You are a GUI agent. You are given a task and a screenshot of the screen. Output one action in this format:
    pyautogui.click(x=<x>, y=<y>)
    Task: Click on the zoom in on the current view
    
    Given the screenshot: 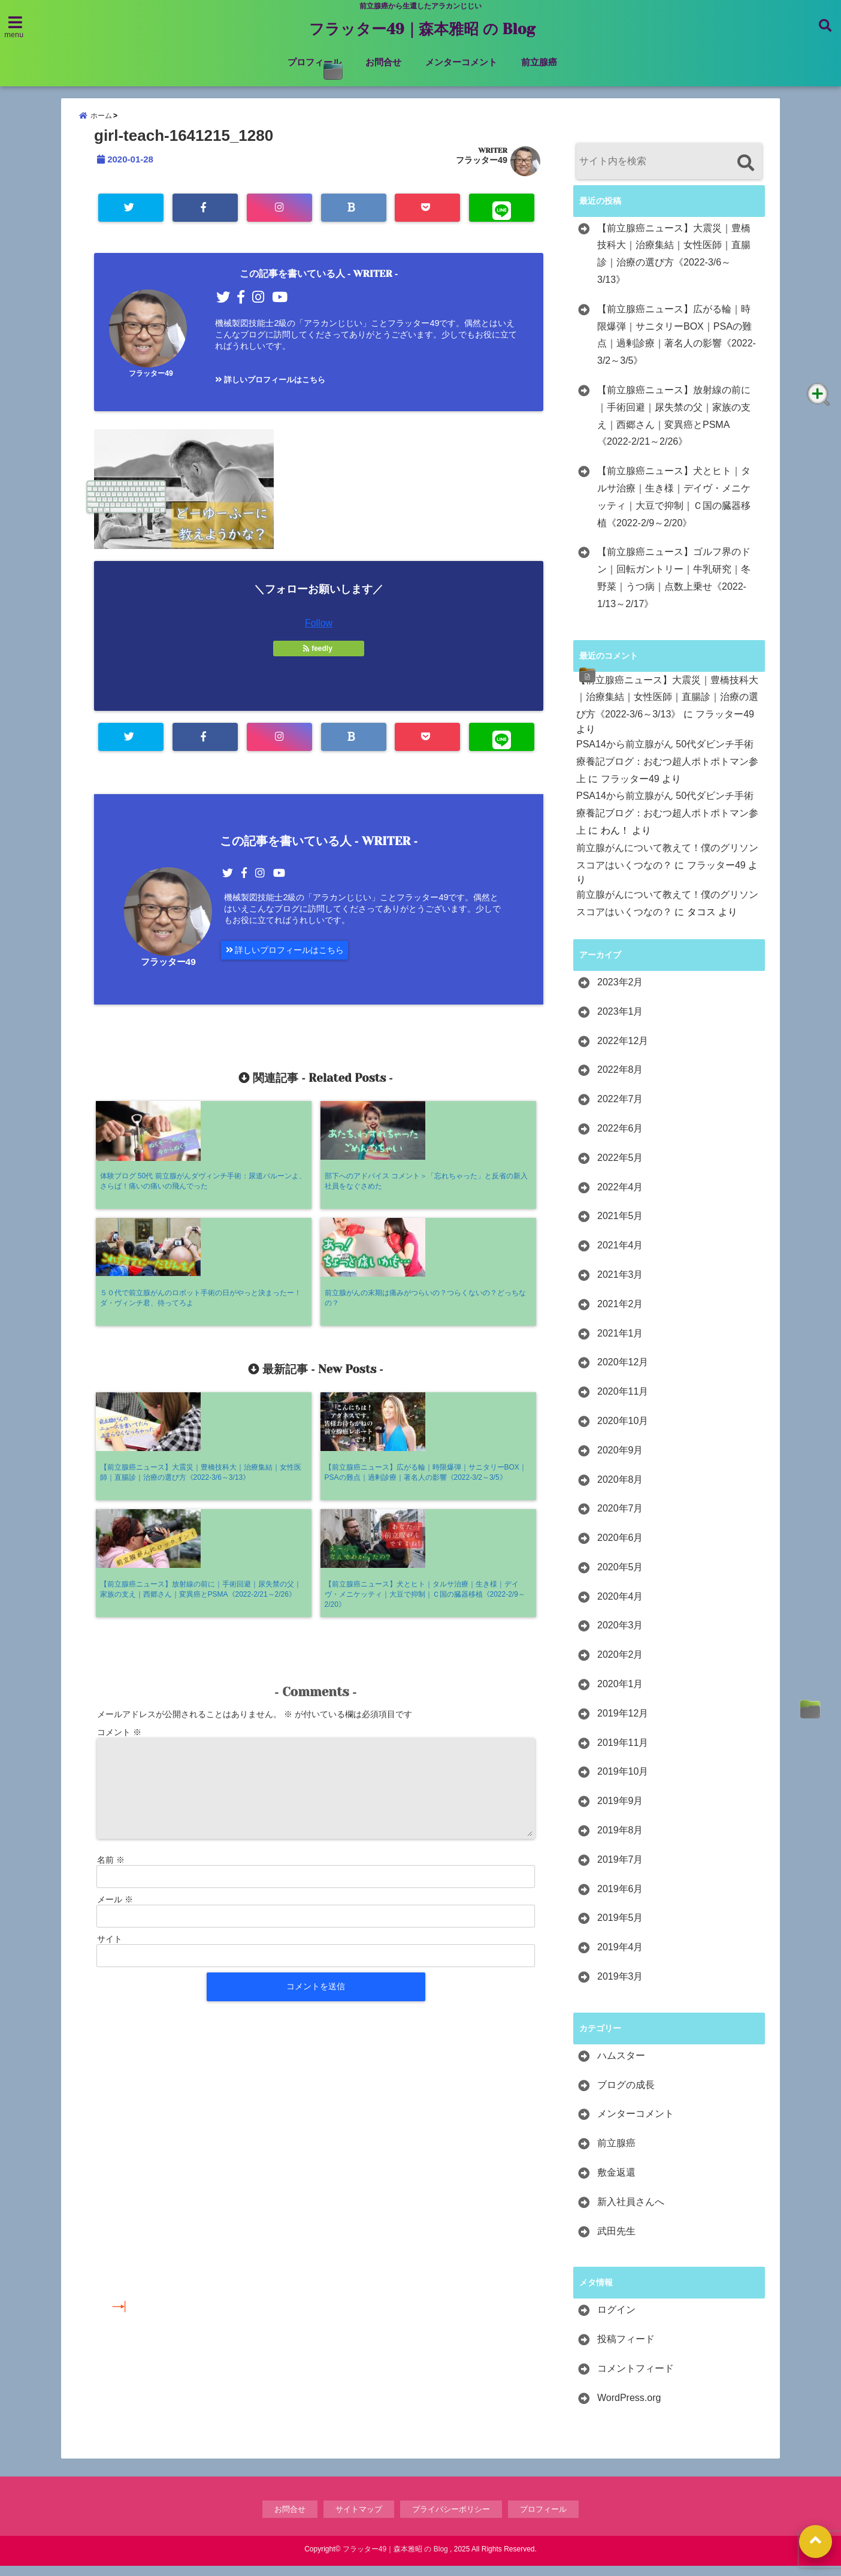 What is the action you would take?
    pyautogui.click(x=818, y=394)
    